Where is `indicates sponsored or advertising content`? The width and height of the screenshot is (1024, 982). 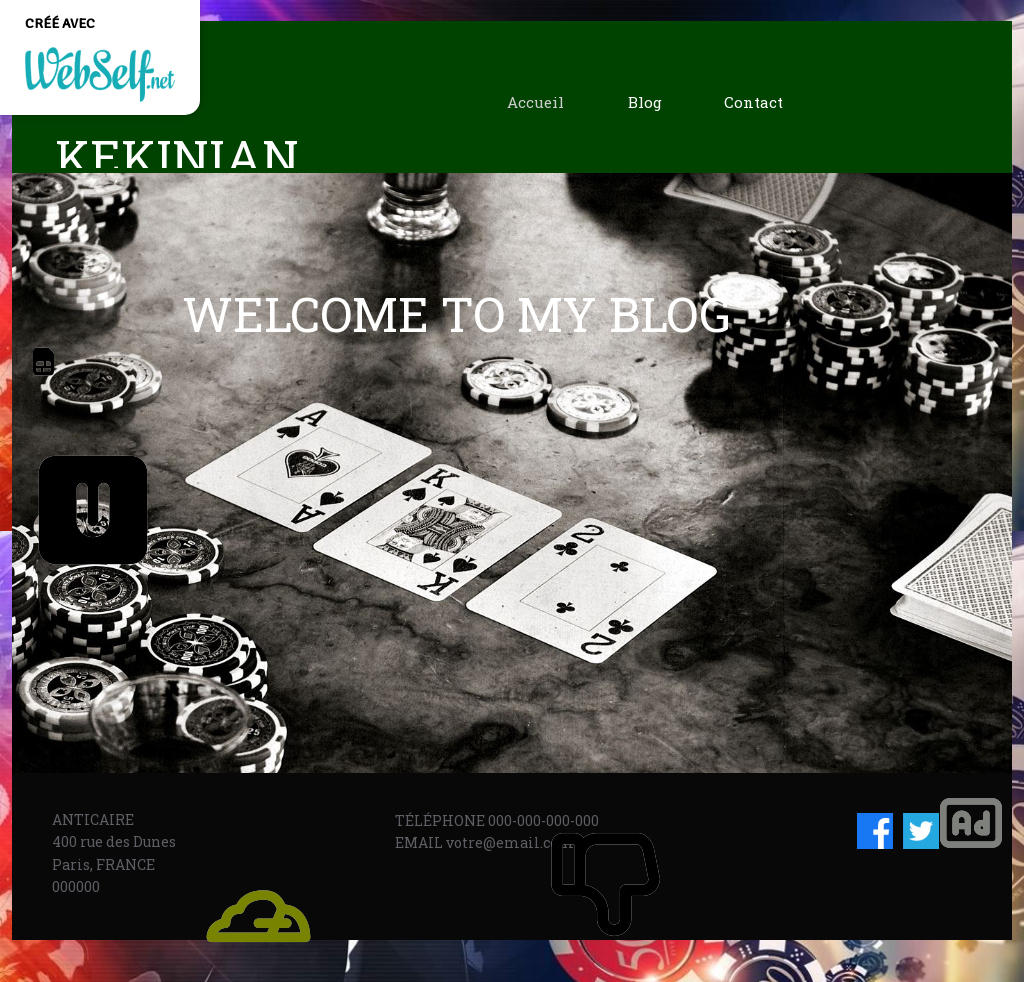
indicates sponsored or advertising content is located at coordinates (971, 823).